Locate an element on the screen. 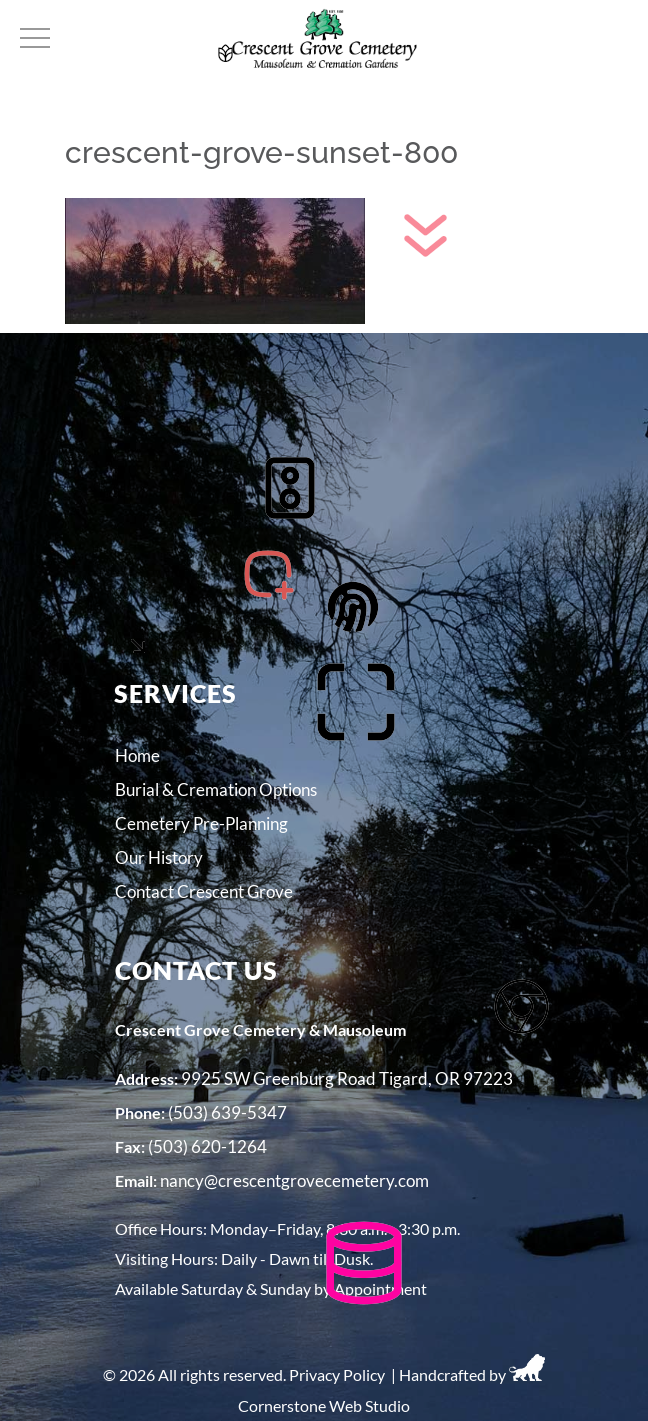  scan a QR code or barcode is located at coordinates (356, 702).